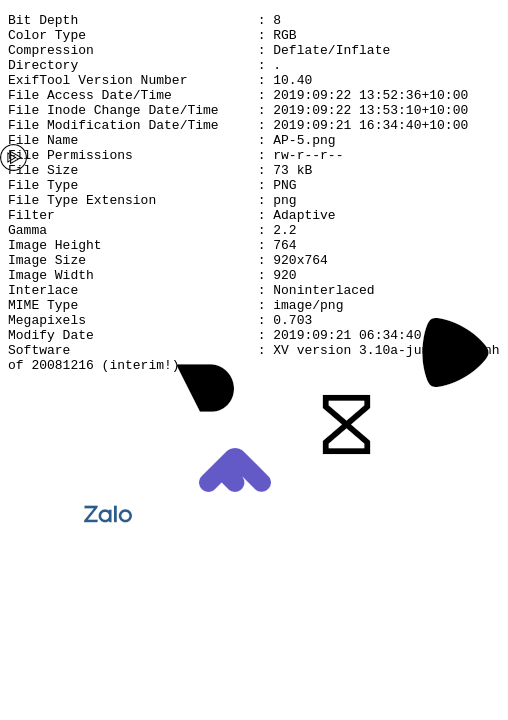  I want to click on open Zalo messaging app, so click(108, 514).